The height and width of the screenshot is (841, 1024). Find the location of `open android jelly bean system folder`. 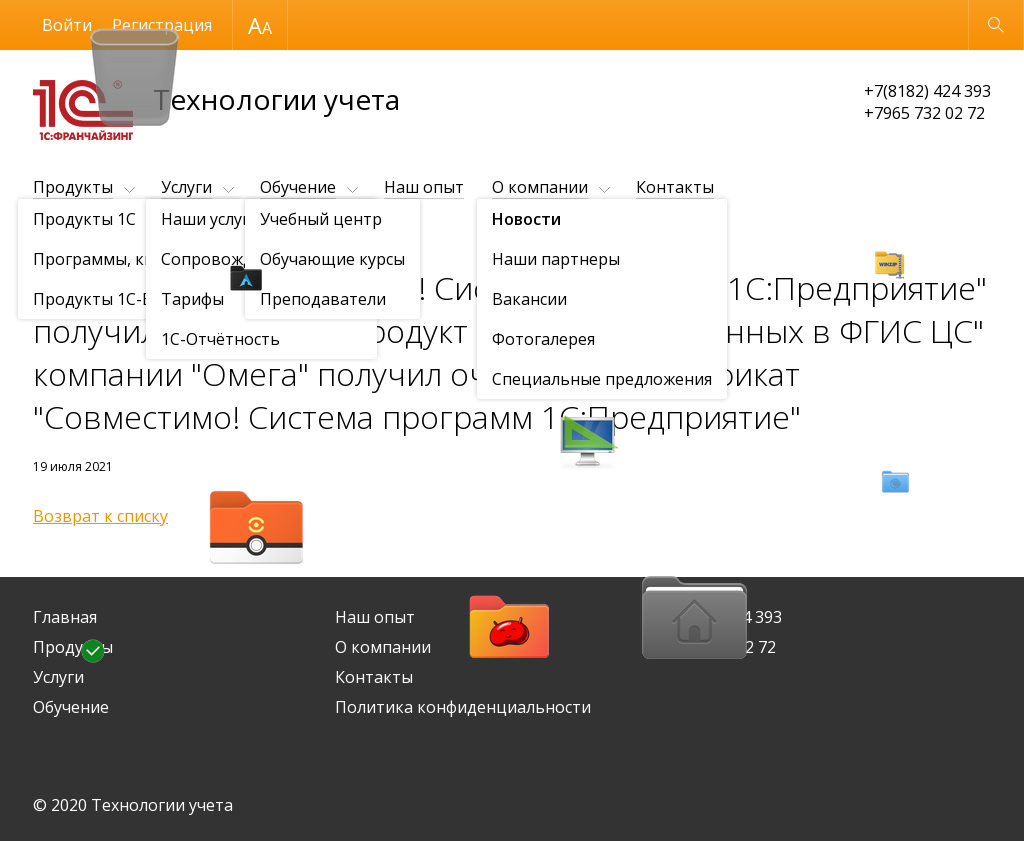

open android jelly bean system folder is located at coordinates (509, 629).